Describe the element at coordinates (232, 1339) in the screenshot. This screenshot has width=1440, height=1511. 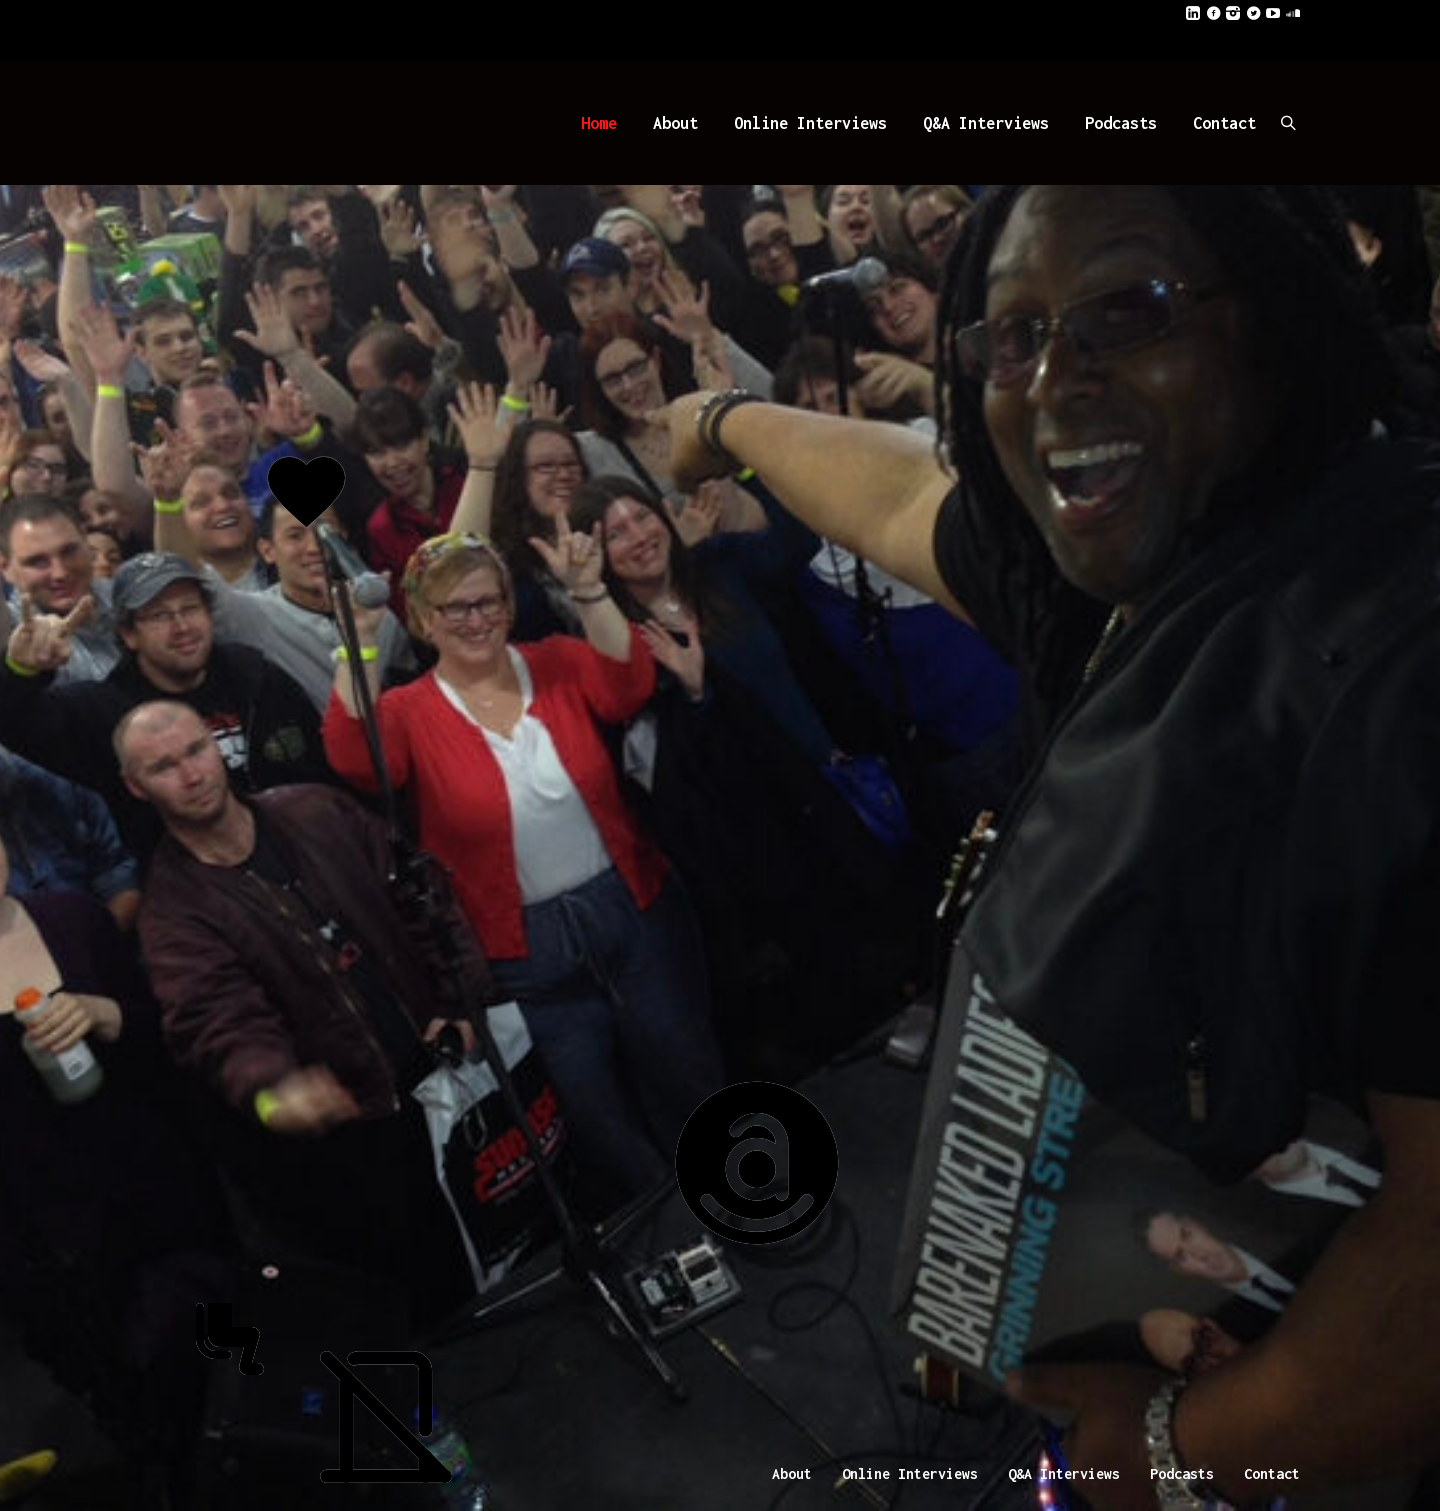
I see `indicates reduced legroom seating option` at that location.